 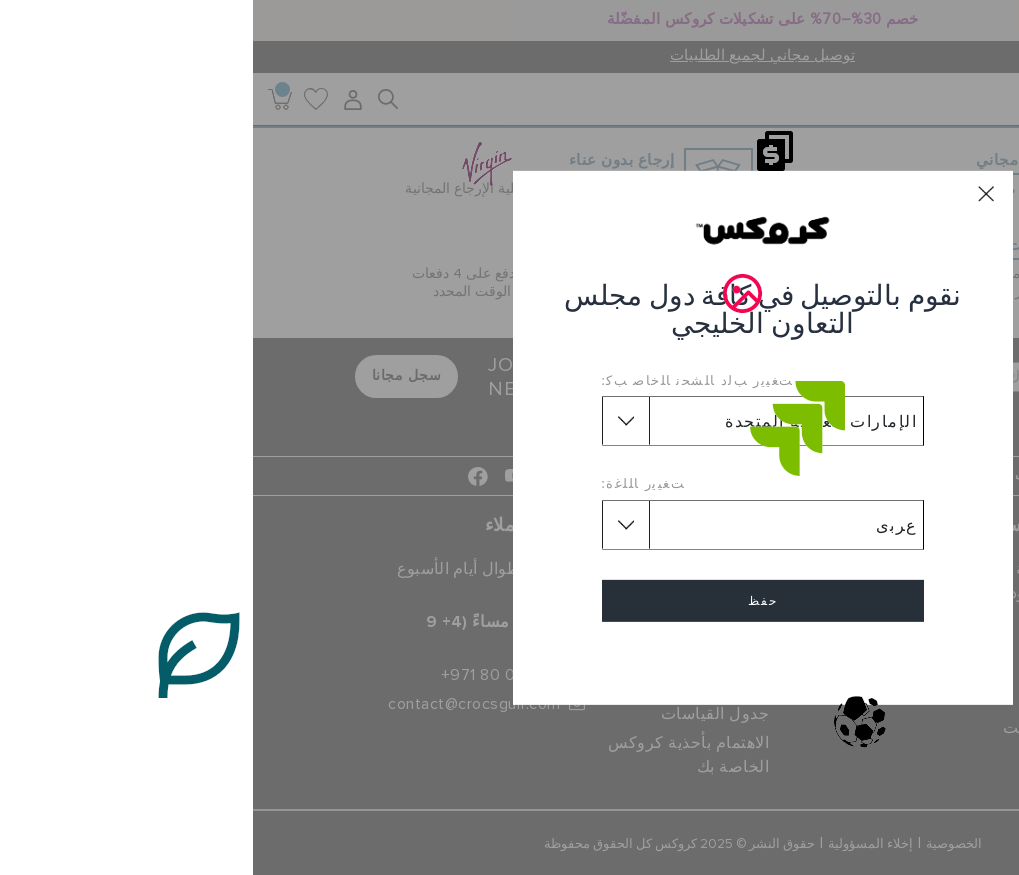 What do you see at coordinates (797, 428) in the screenshot?
I see `open Jira project management` at bounding box center [797, 428].